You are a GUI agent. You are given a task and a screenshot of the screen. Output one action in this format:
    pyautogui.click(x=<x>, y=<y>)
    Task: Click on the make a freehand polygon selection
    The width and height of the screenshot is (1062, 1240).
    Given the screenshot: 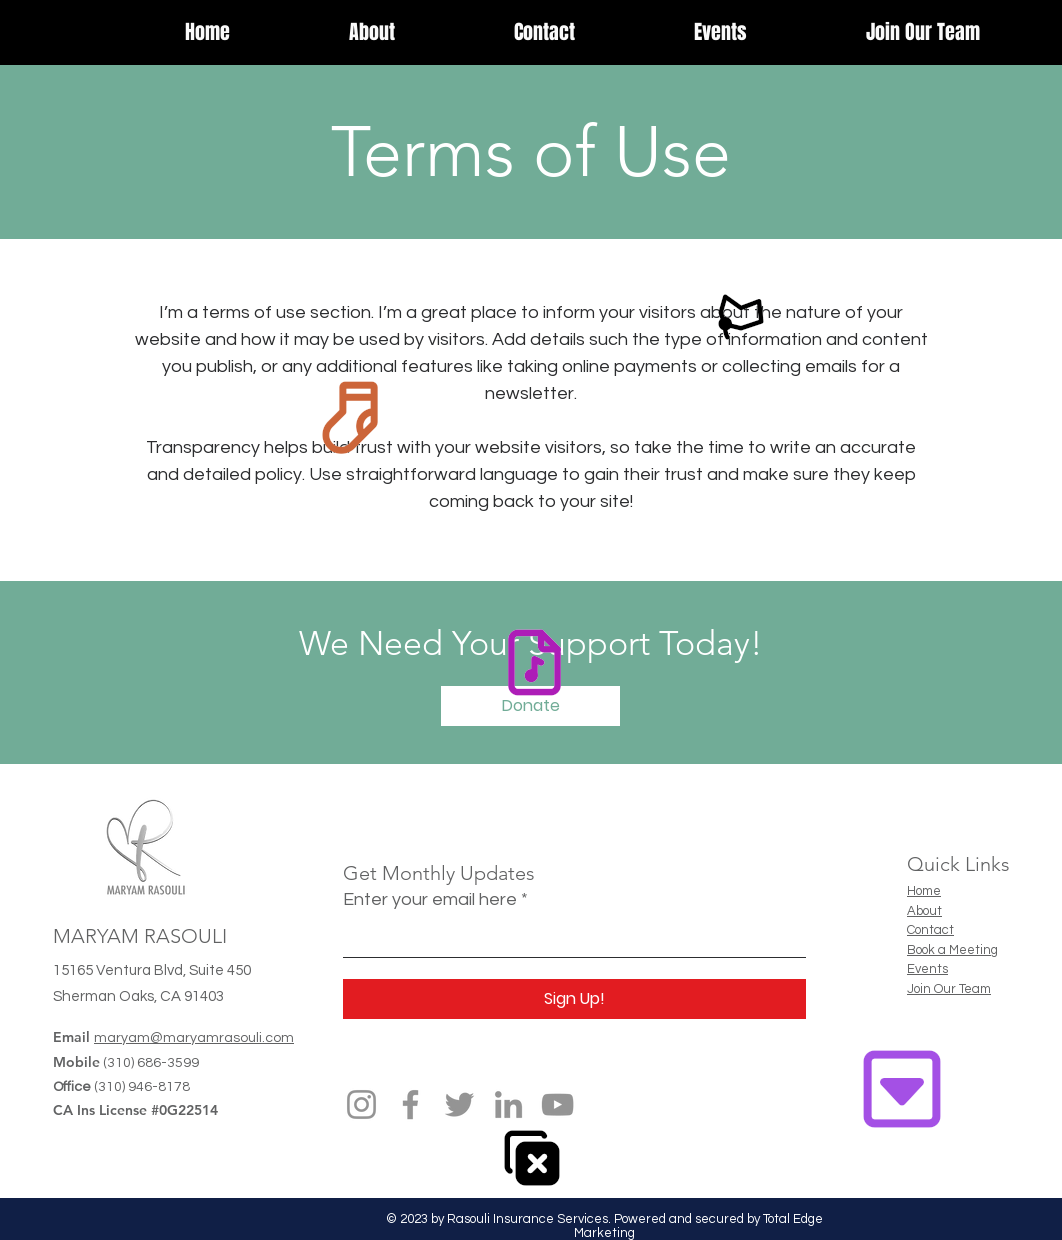 What is the action you would take?
    pyautogui.click(x=741, y=317)
    